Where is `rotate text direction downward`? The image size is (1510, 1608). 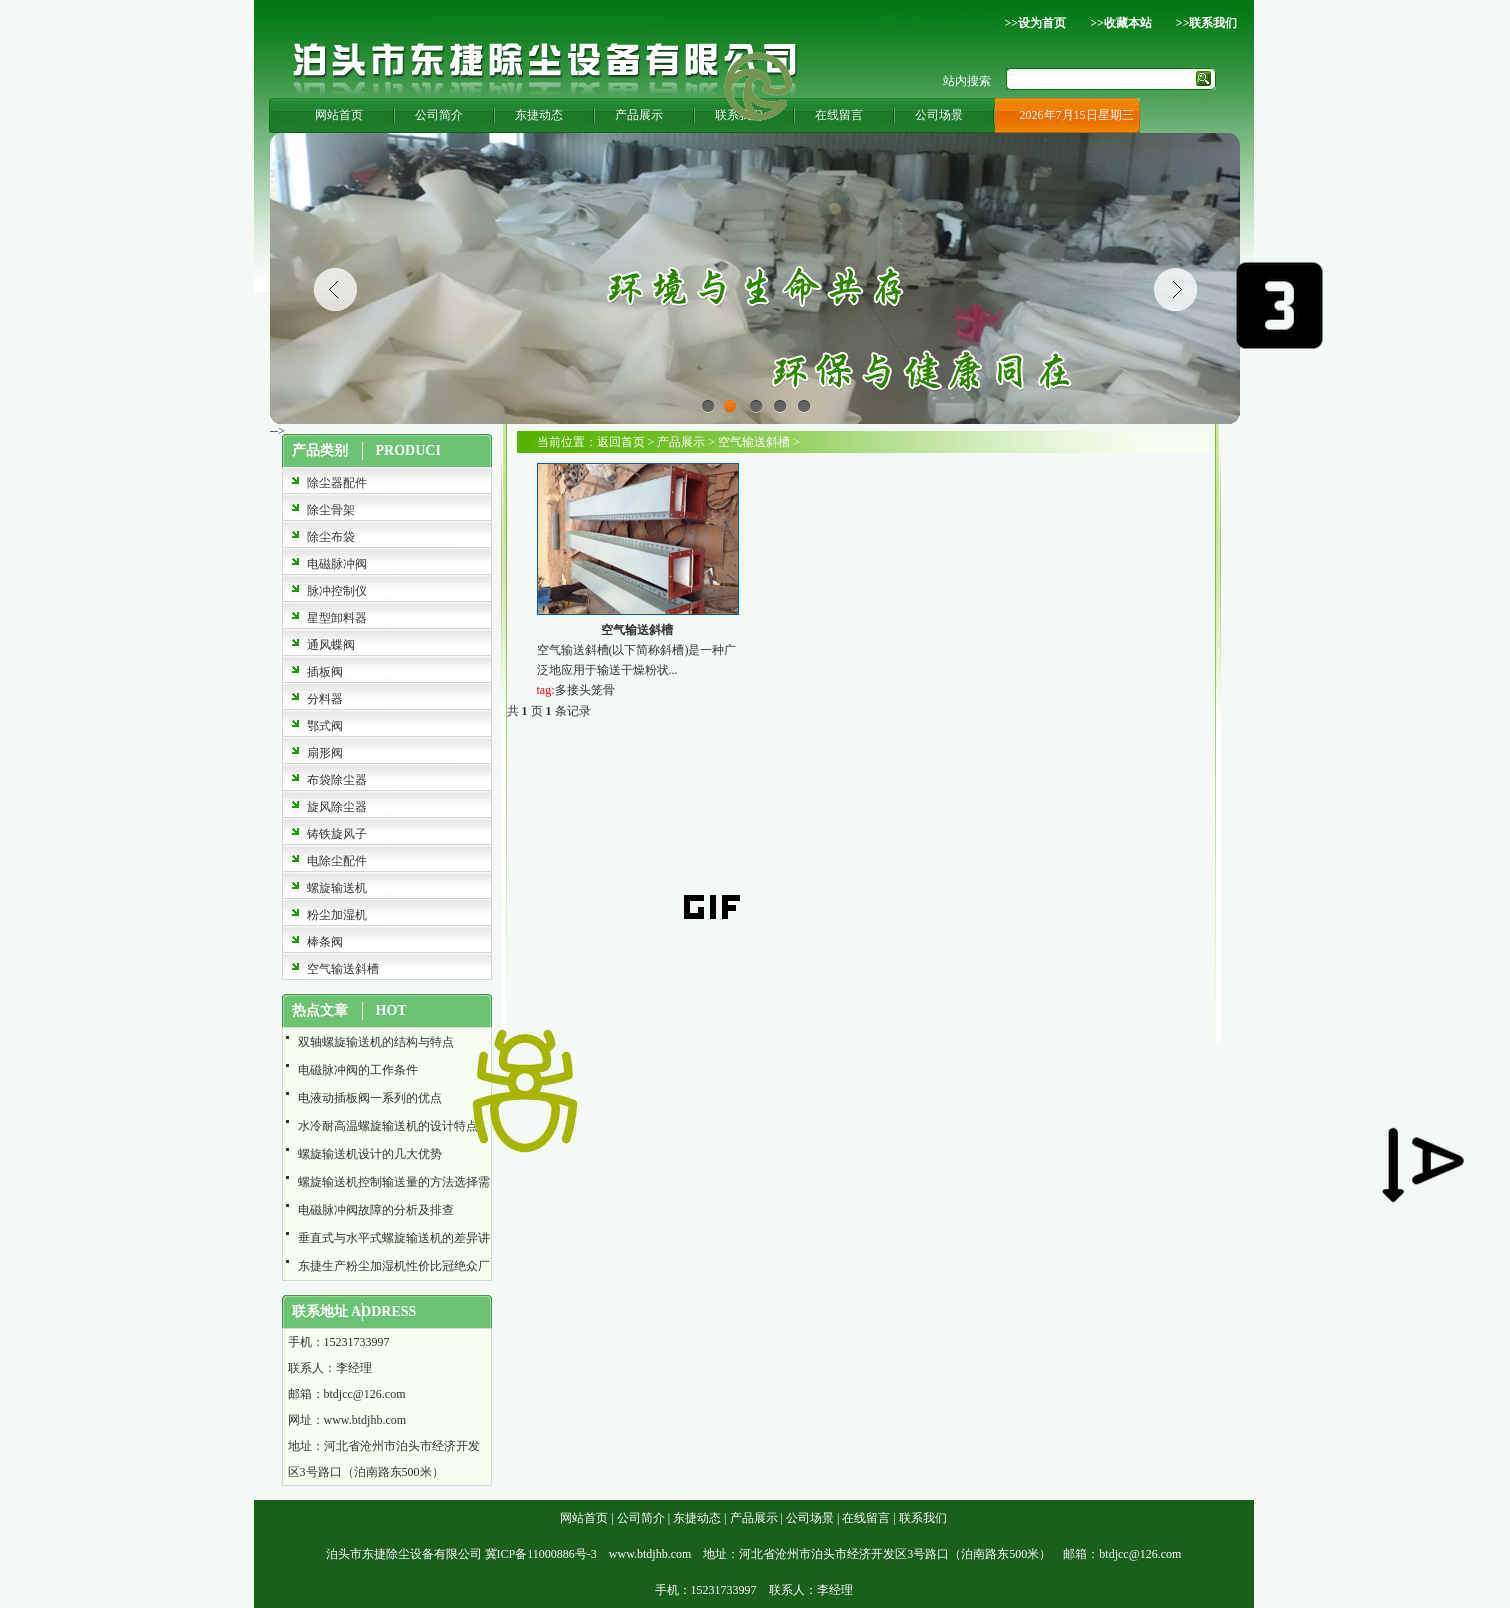 rotate text direction downward is located at coordinates (1421, 1165).